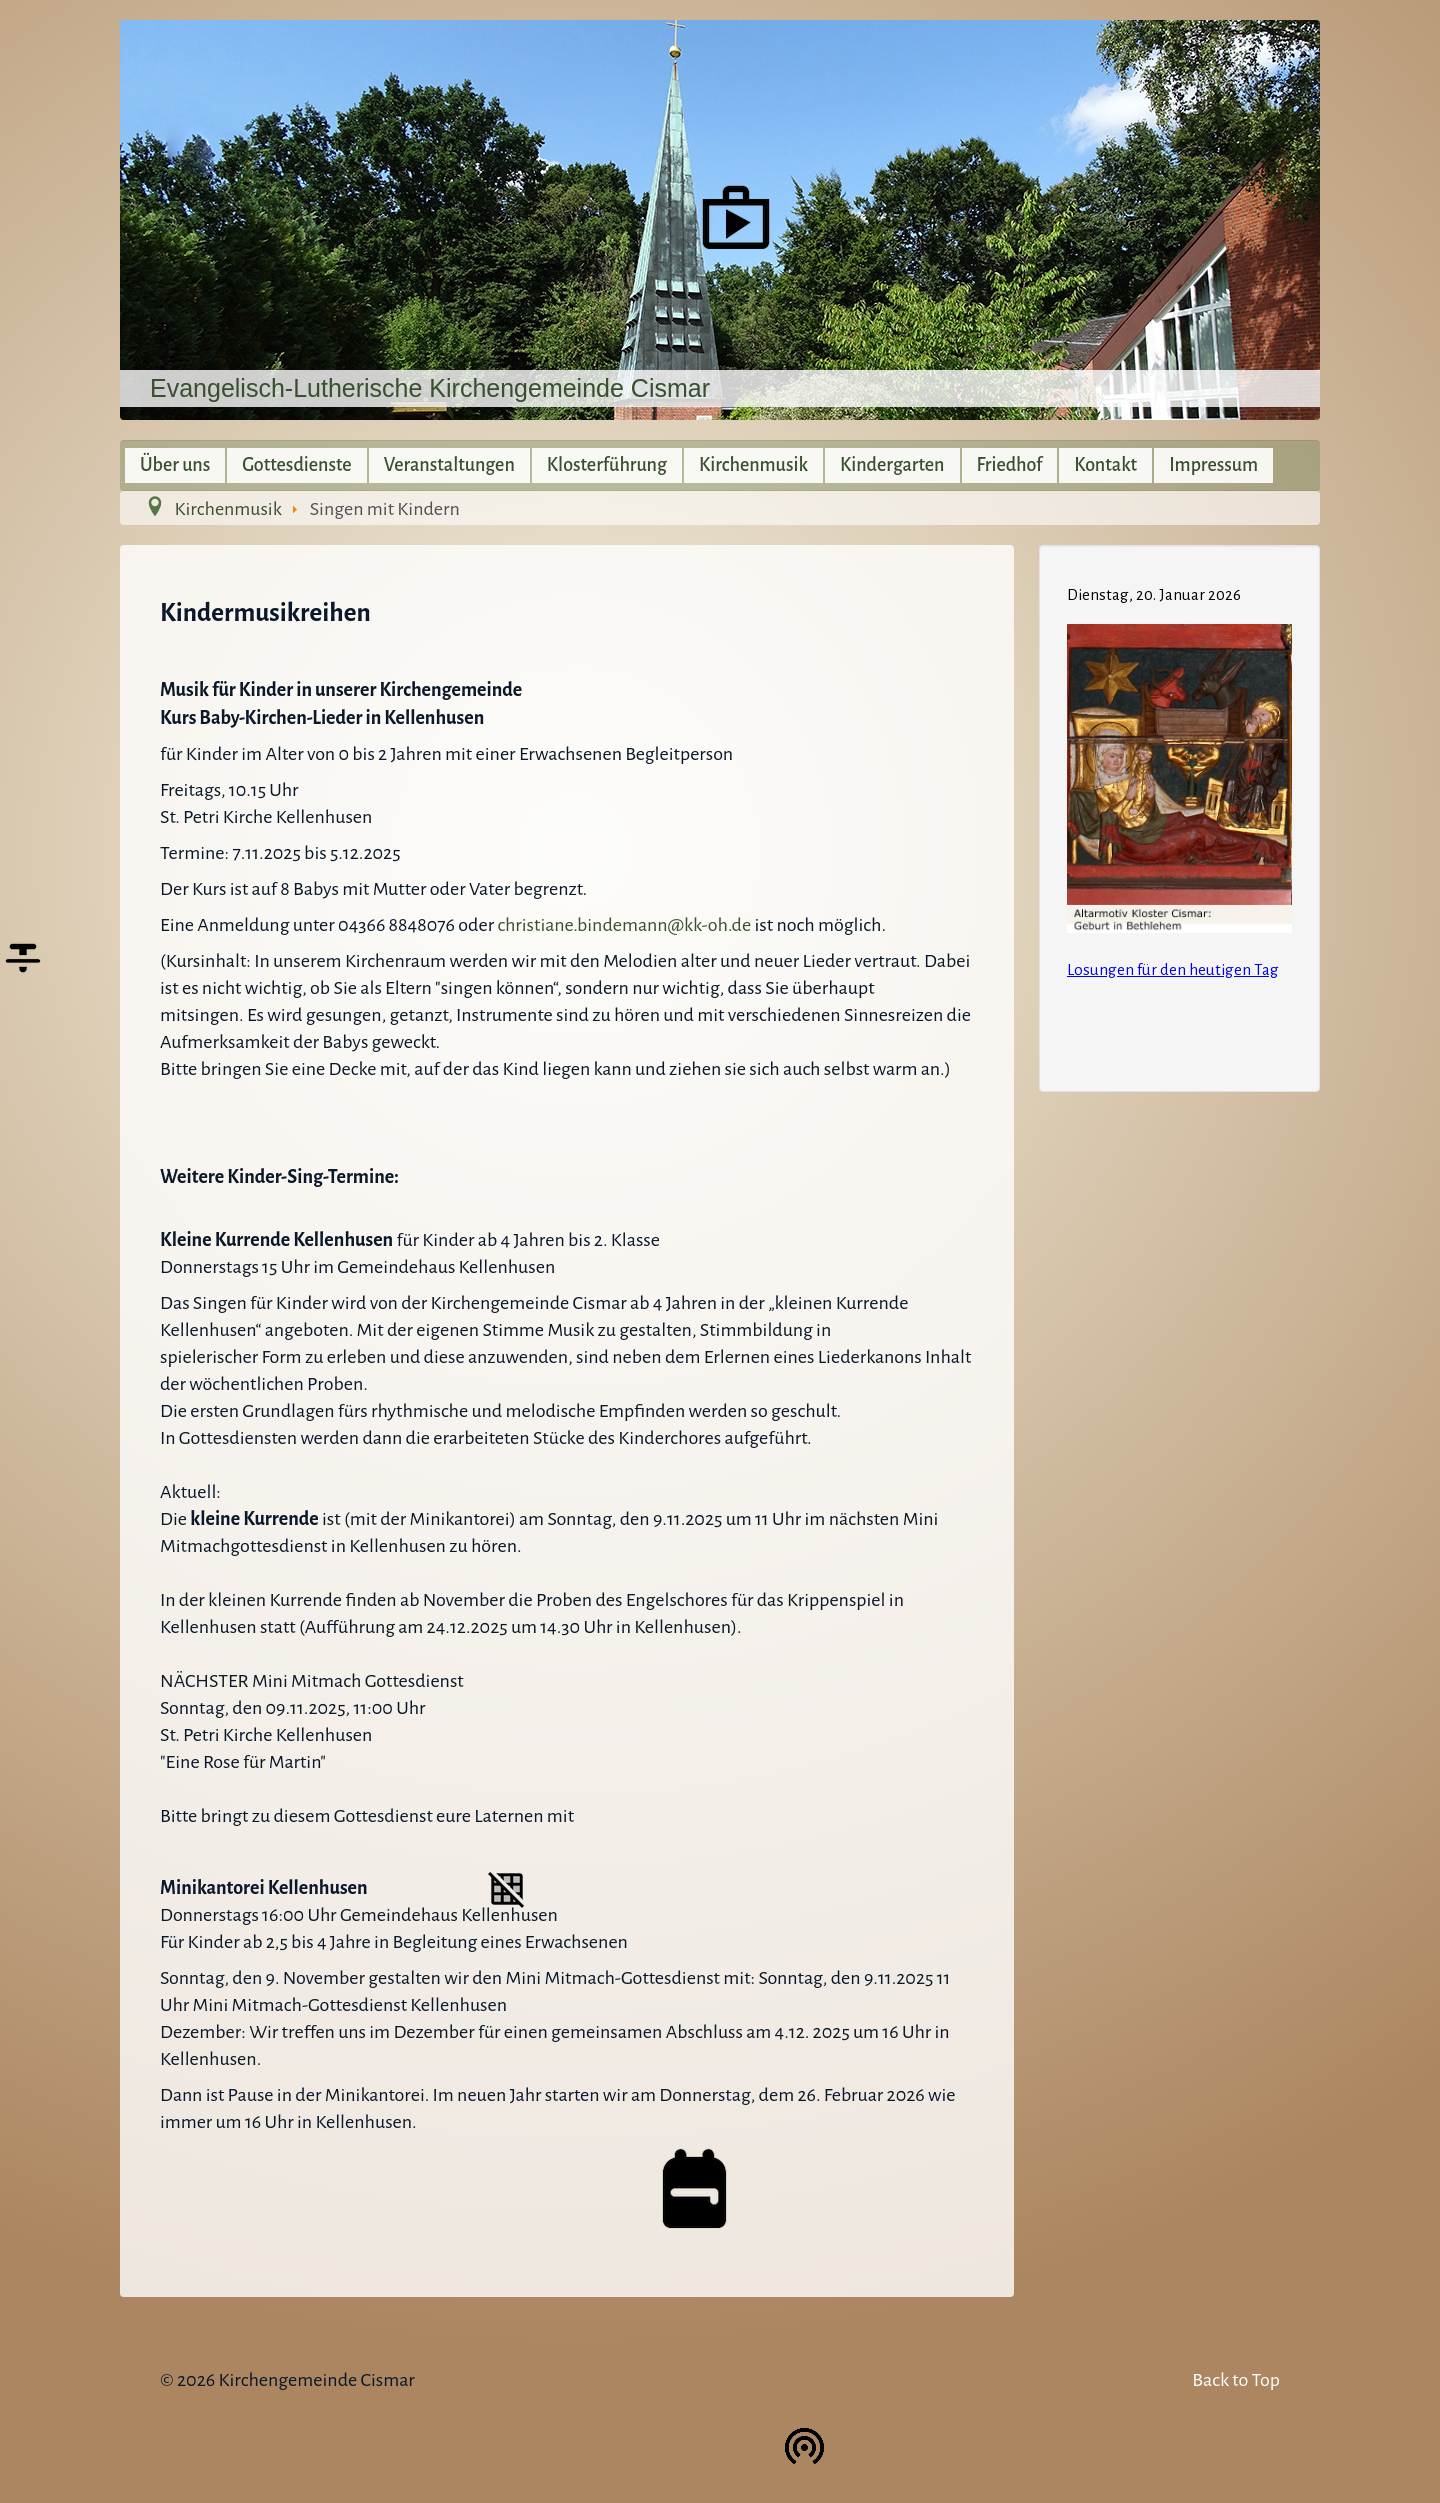 This screenshot has height=2503, width=1440. What do you see at coordinates (23, 959) in the screenshot?
I see `apply strikethrough formatting to selected text` at bounding box center [23, 959].